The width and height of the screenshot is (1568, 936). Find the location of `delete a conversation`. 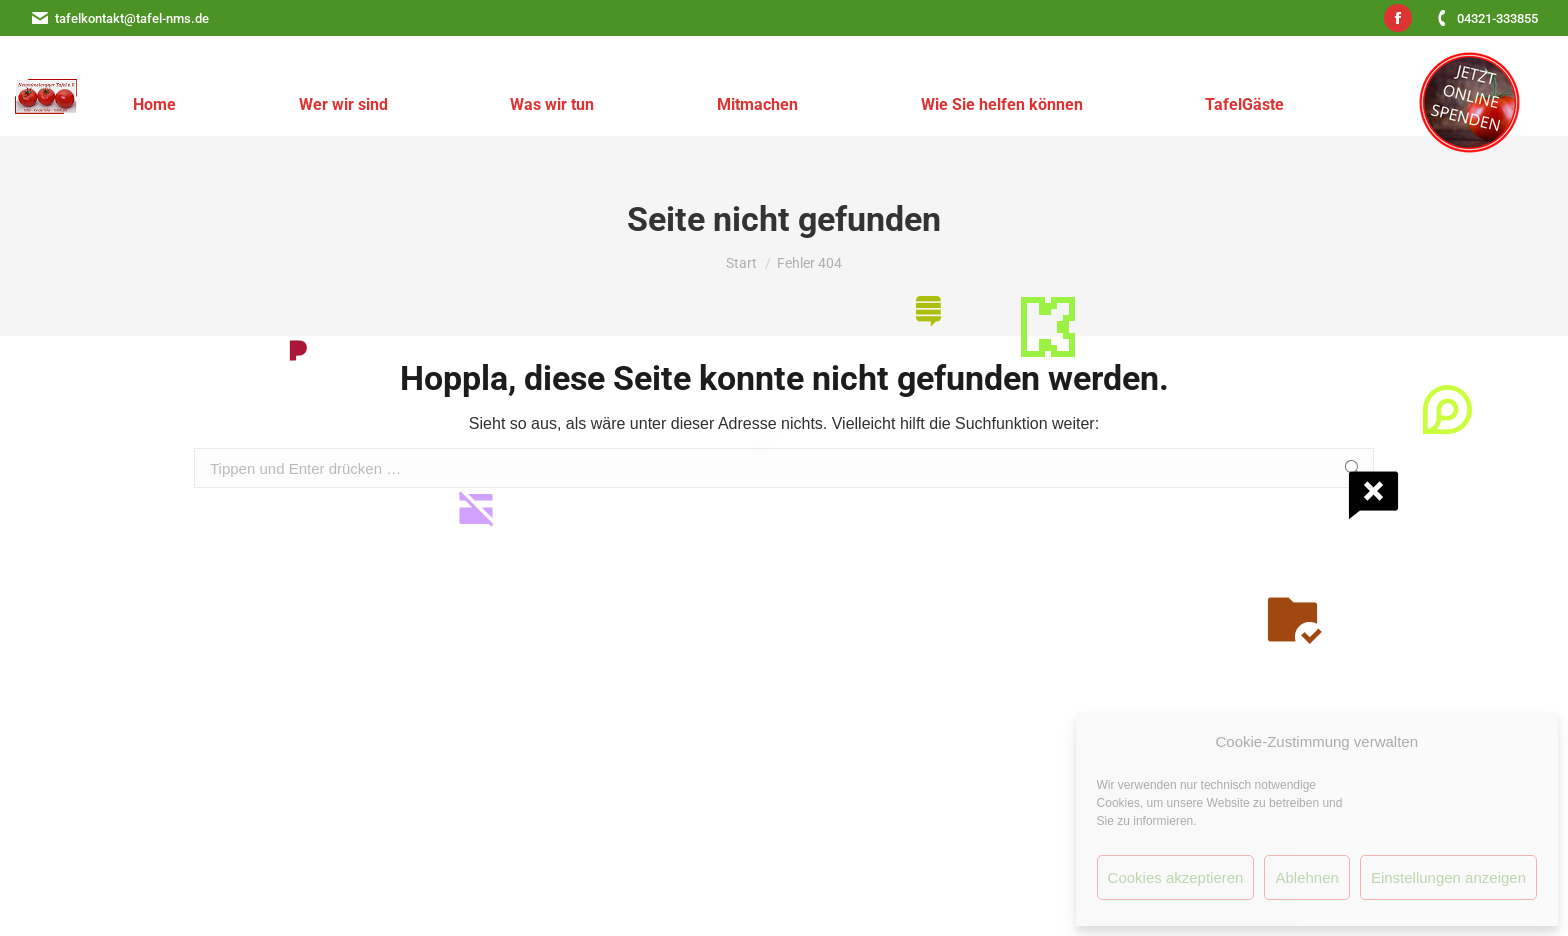

delete a conversation is located at coordinates (1373, 493).